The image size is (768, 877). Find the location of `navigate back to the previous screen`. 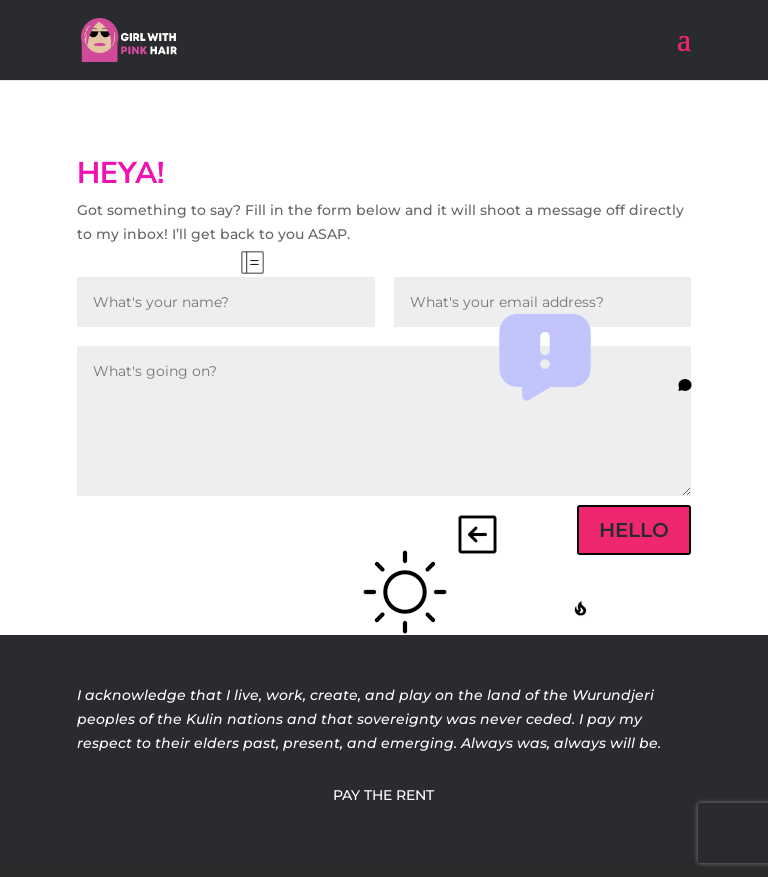

navigate back to the previous screen is located at coordinates (477, 534).